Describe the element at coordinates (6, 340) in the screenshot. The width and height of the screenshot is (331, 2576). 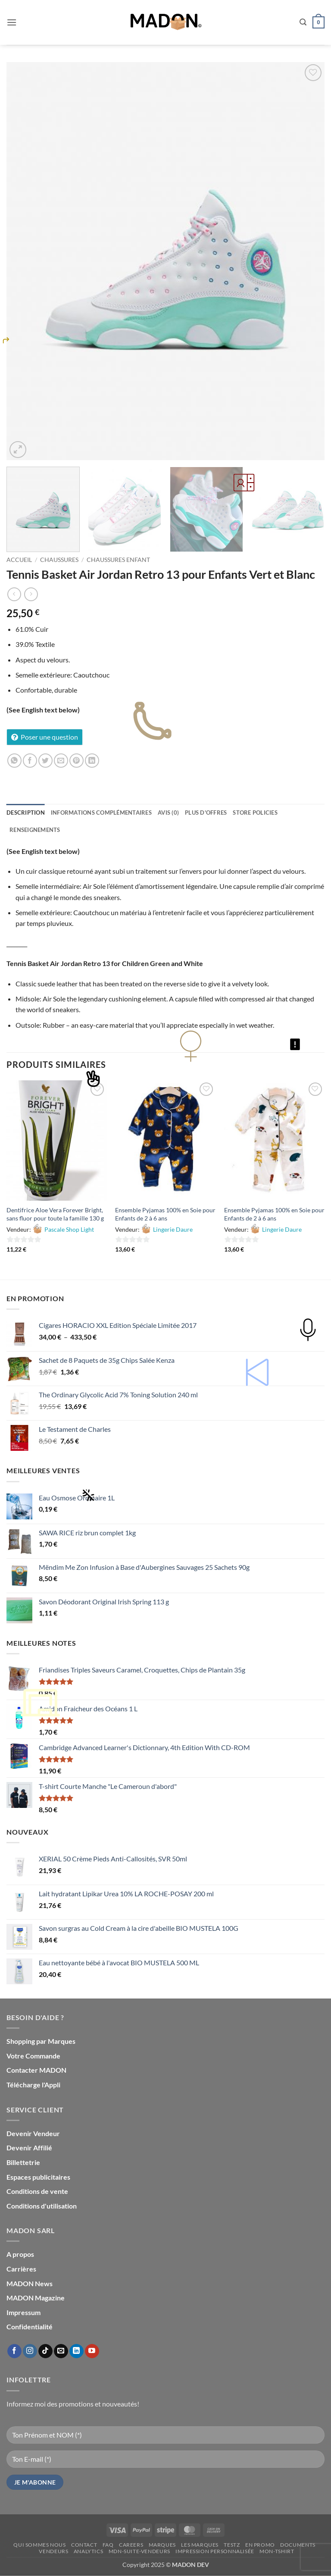
I see `forward or share content` at that location.